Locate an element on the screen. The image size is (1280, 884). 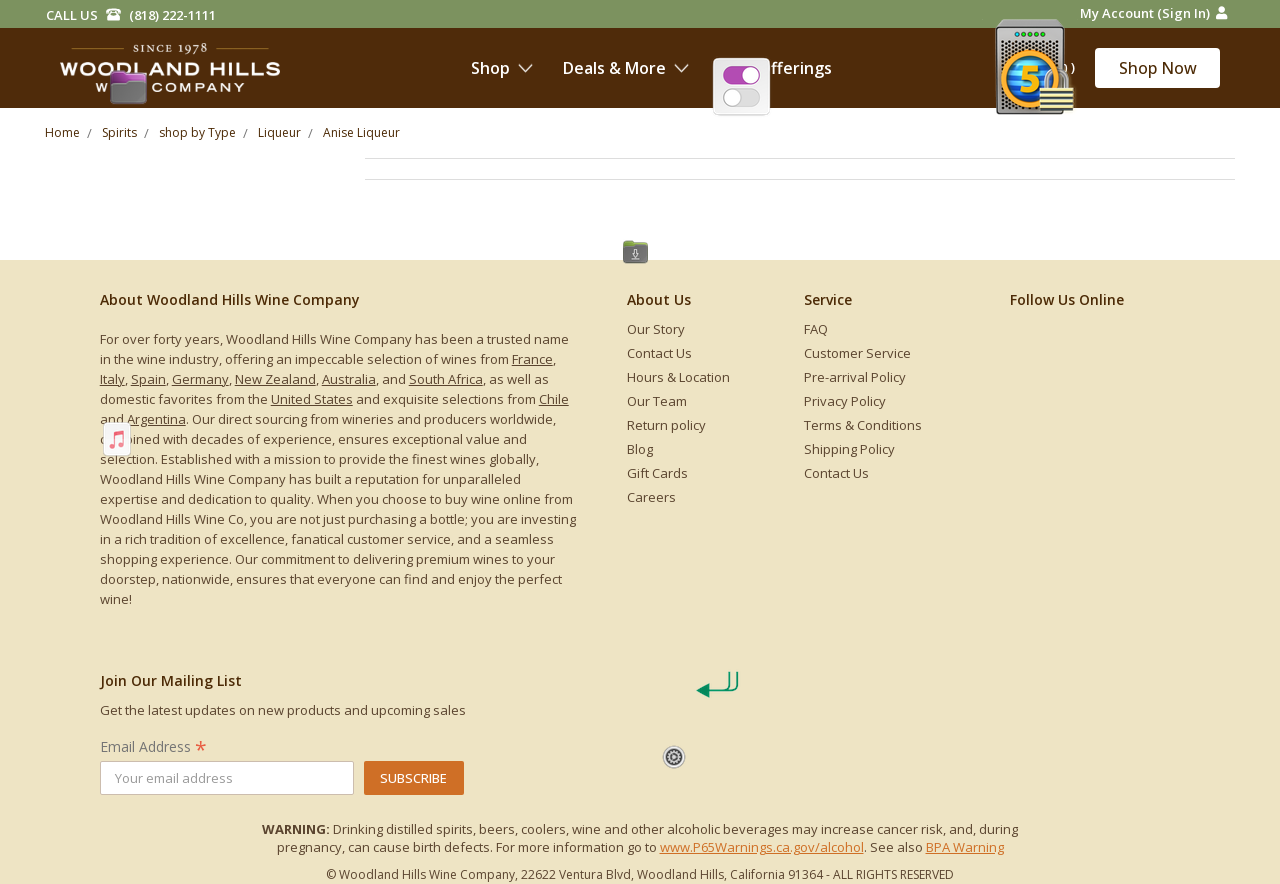
indicates a locked RAID 5 storage array is located at coordinates (1030, 67).